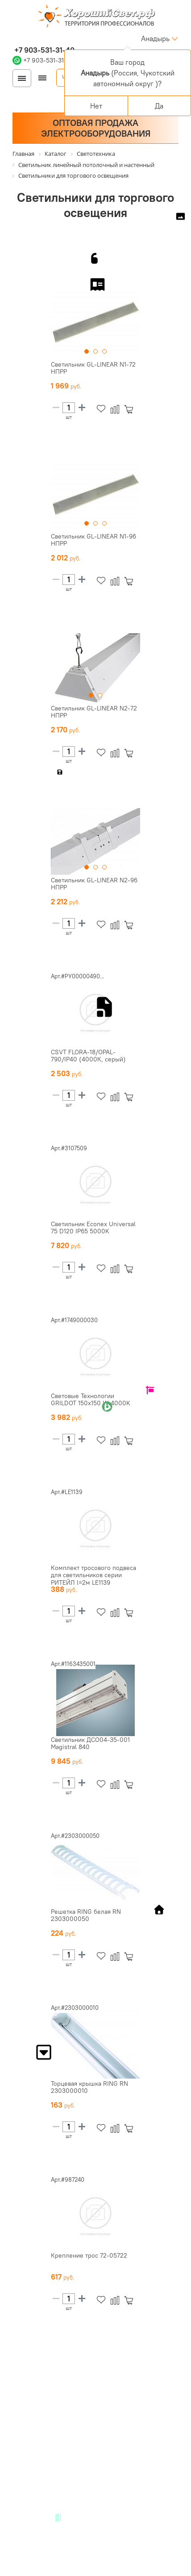 This screenshot has width=191, height=2576. I want to click on view news articles or press clippings, so click(97, 284).